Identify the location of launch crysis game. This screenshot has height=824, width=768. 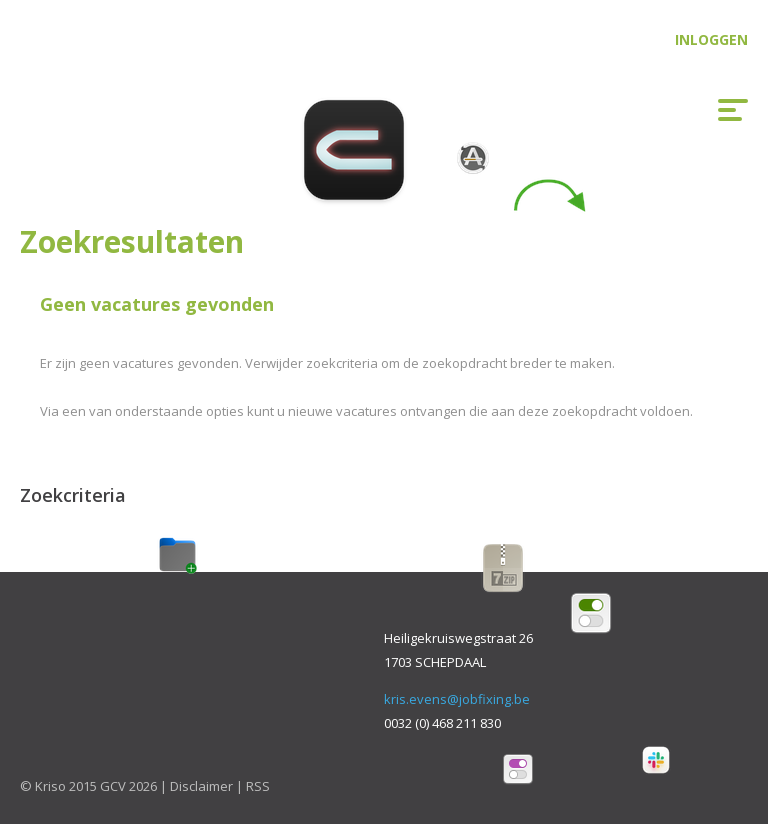
(354, 150).